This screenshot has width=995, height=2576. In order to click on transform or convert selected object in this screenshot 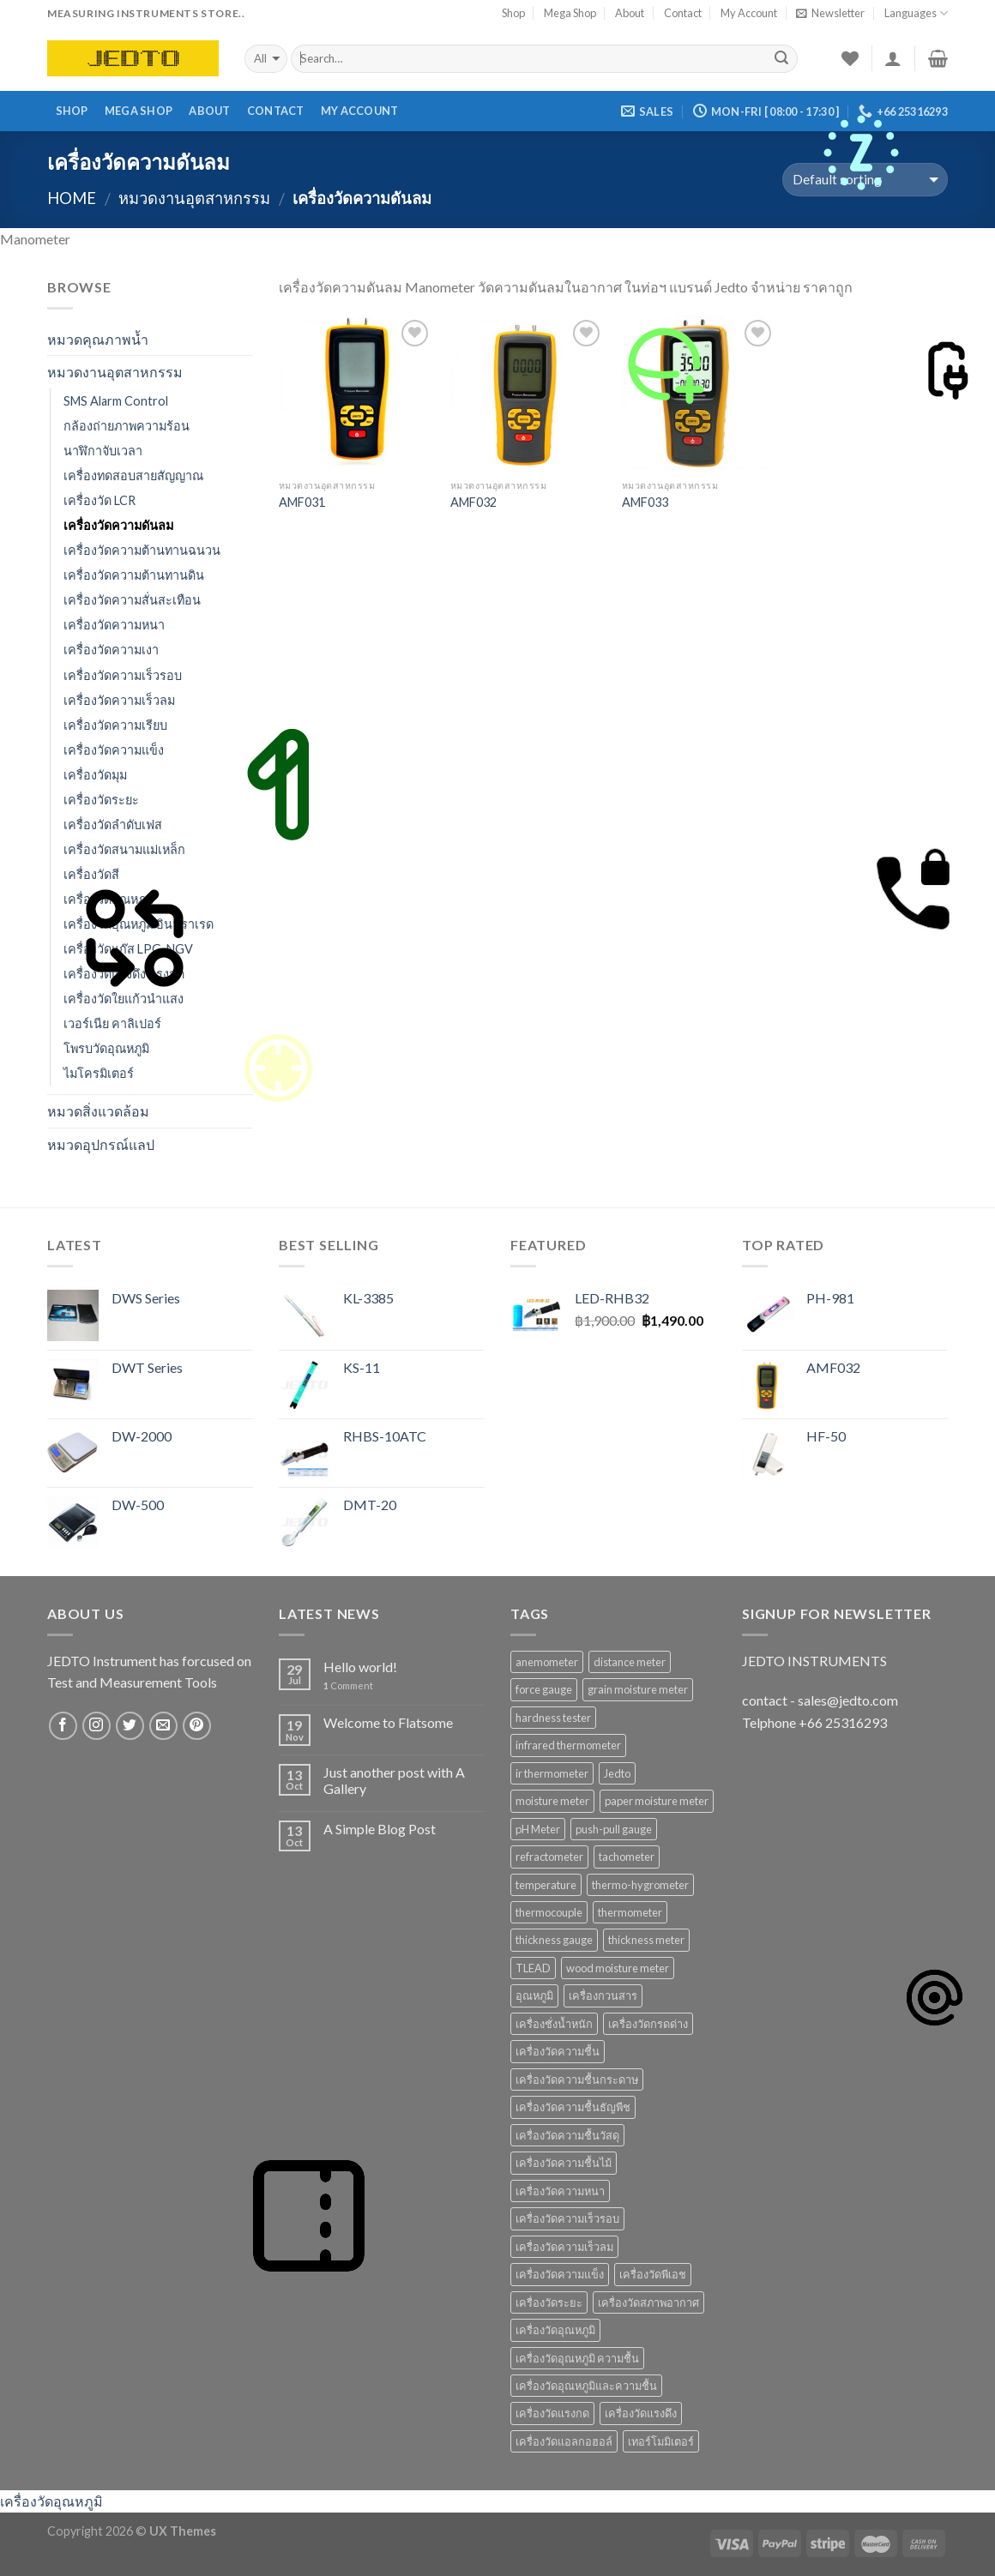, I will do `click(135, 938)`.